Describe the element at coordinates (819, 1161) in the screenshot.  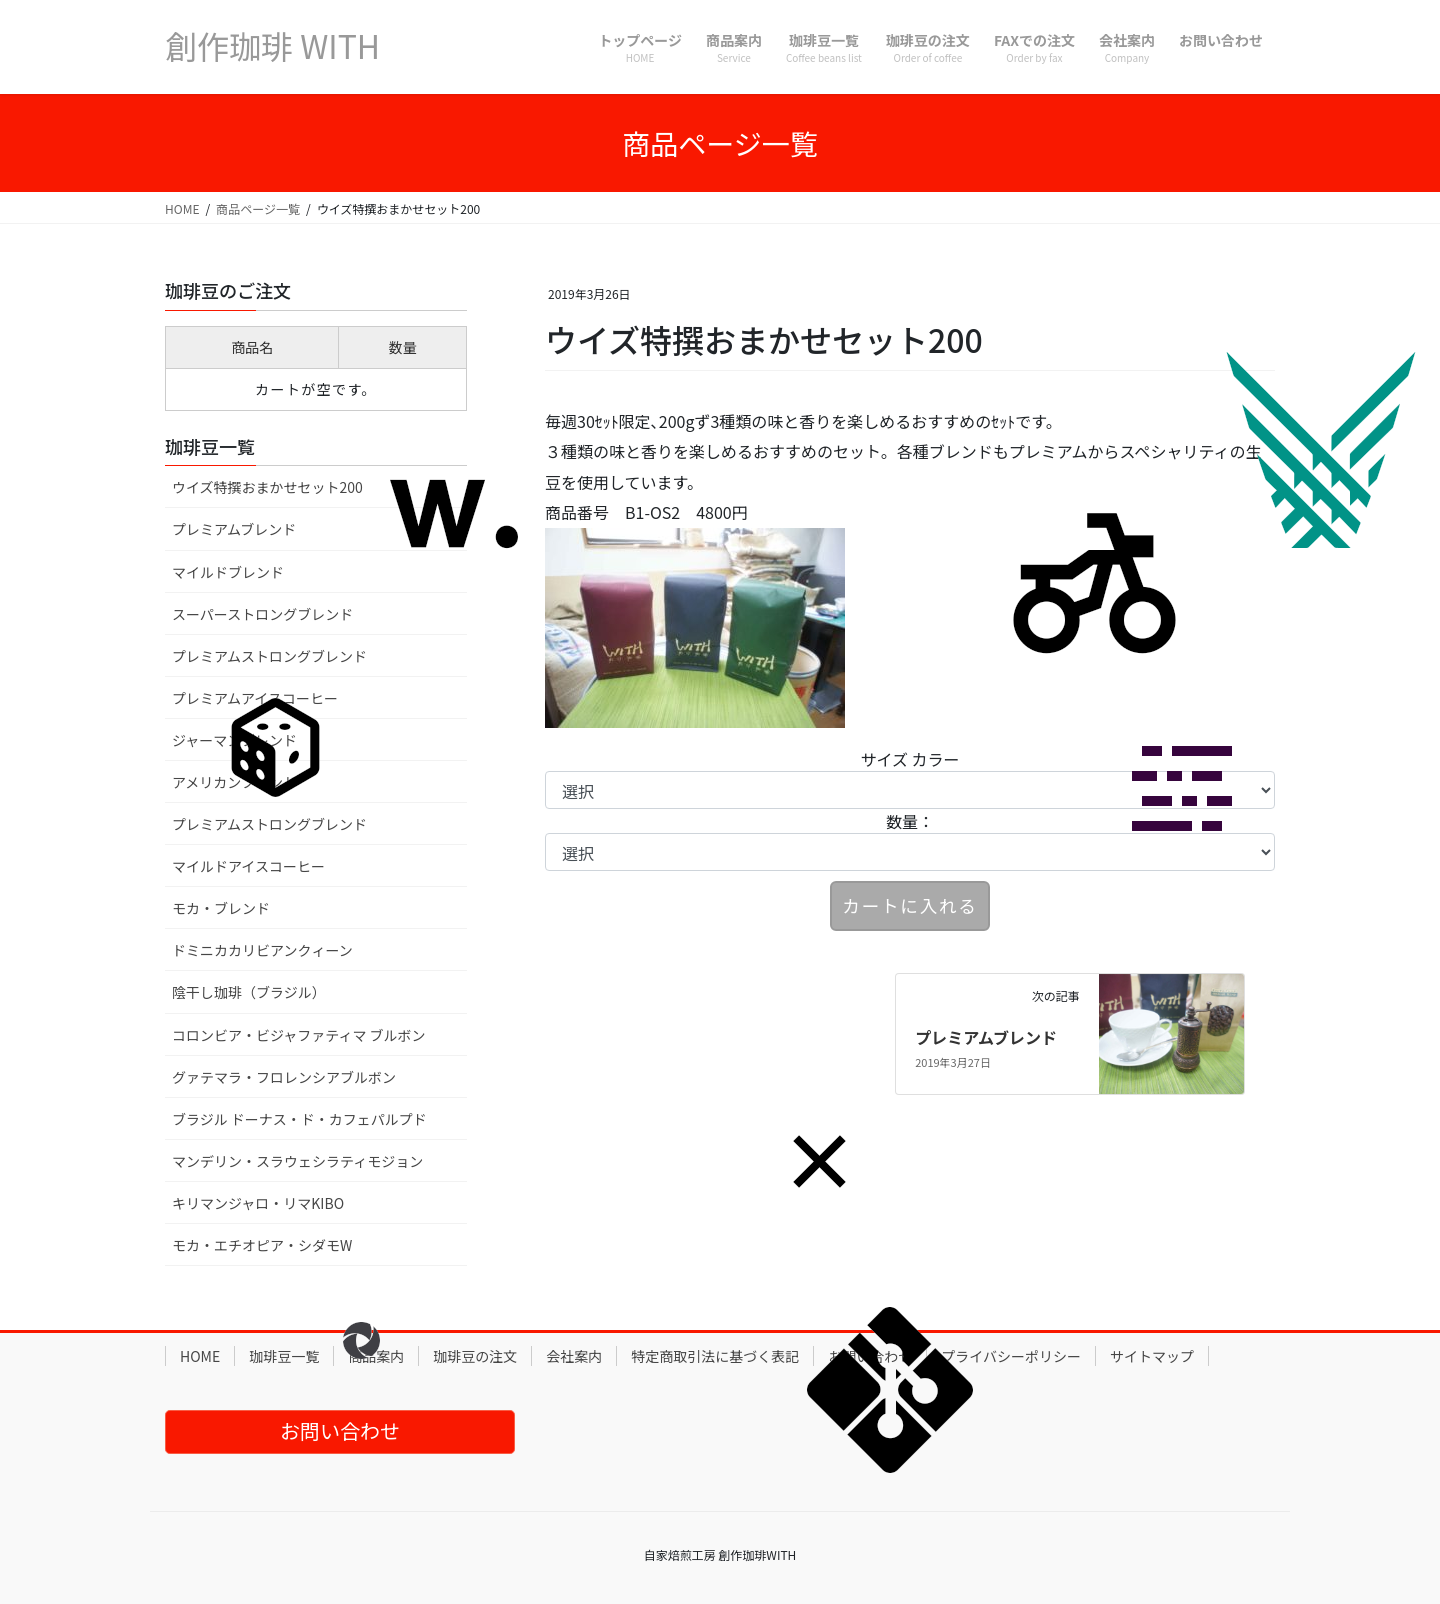
I see `close the current window or dialog` at that location.